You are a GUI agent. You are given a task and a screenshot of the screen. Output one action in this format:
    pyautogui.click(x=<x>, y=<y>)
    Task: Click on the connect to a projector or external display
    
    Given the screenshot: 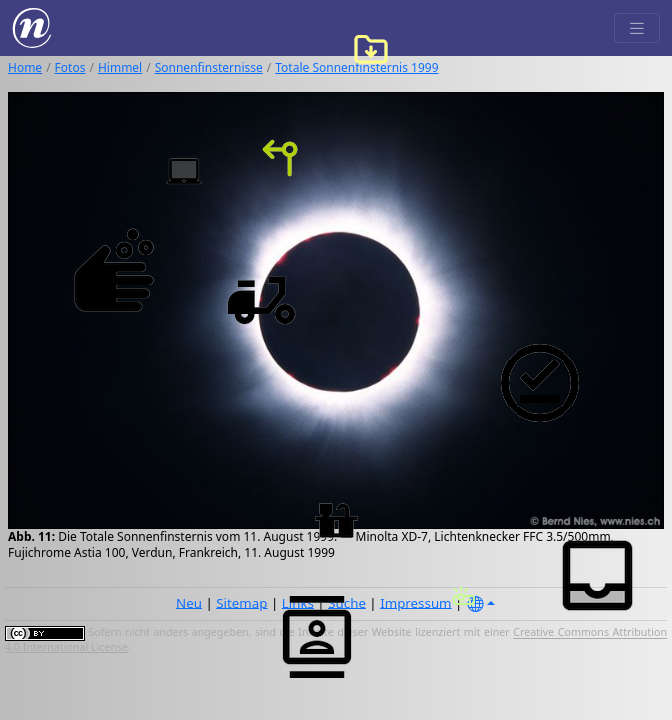 What is the action you would take?
    pyautogui.click(x=464, y=596)
    